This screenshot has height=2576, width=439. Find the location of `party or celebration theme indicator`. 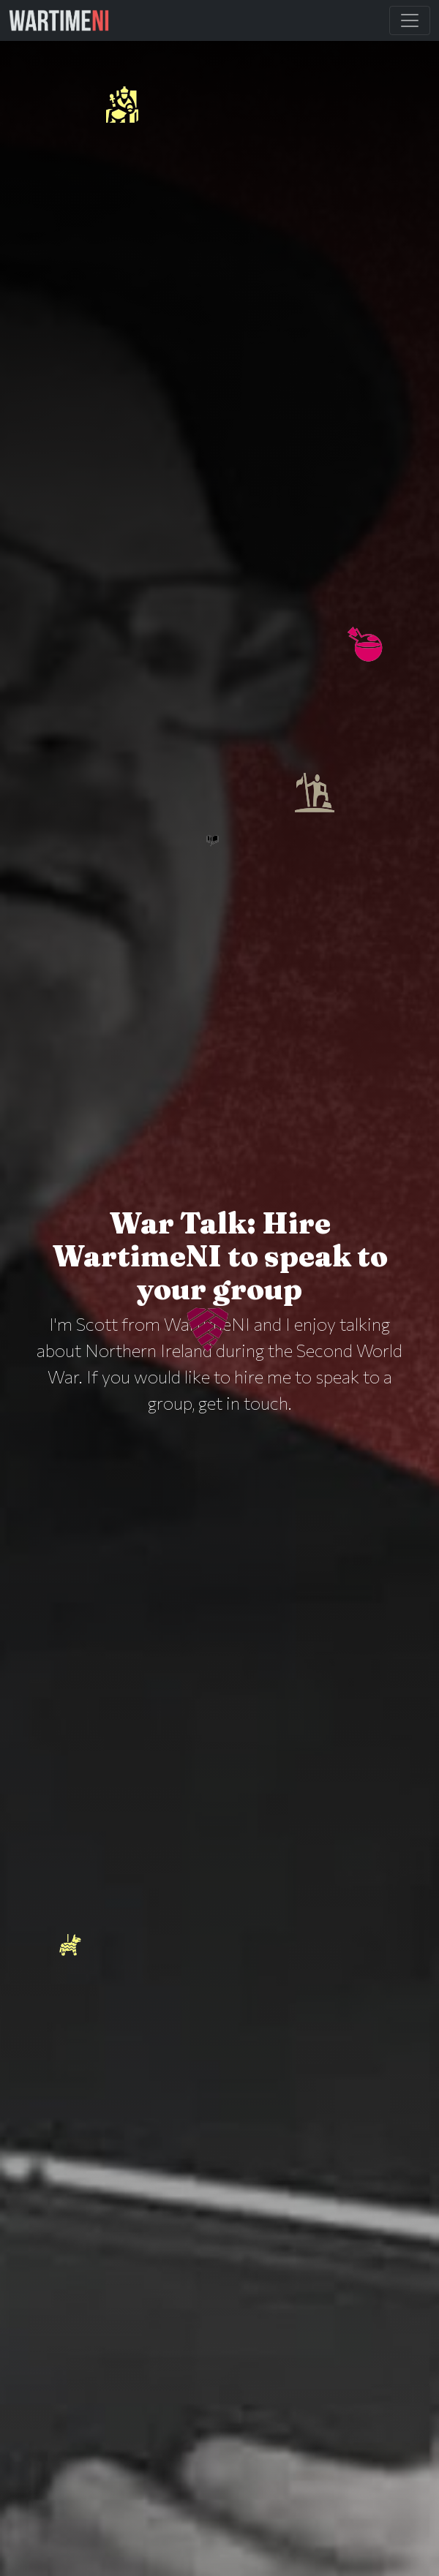

party or celebration theme indicator is located at coordinates (70, 1945).